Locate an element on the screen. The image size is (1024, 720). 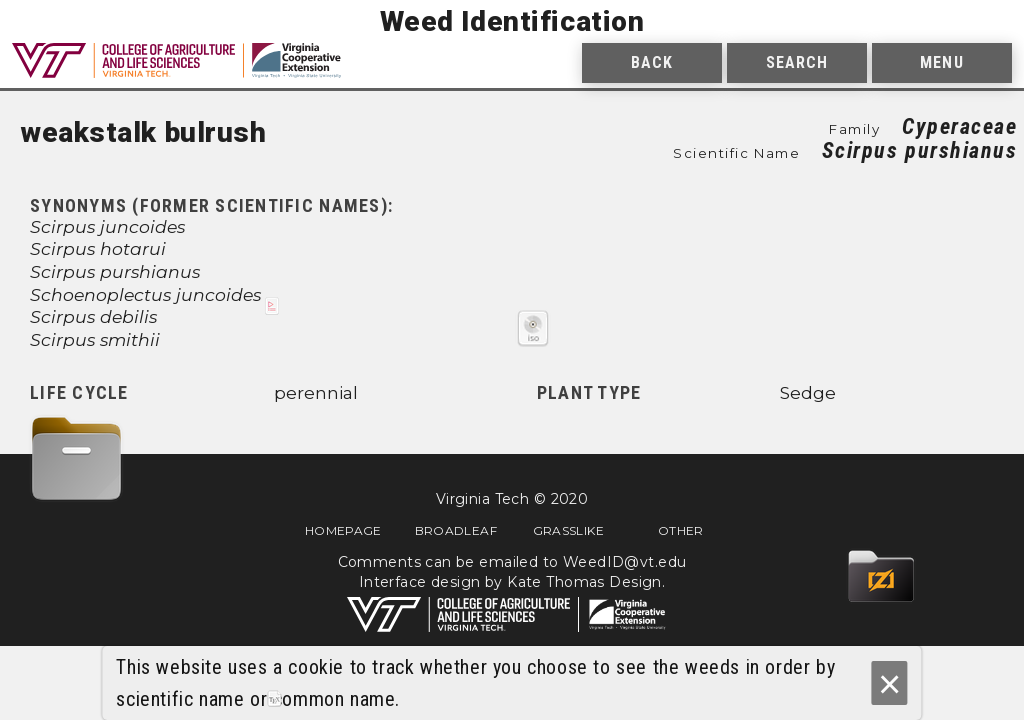
an audio playlist file is located at coordinates (272, 306).